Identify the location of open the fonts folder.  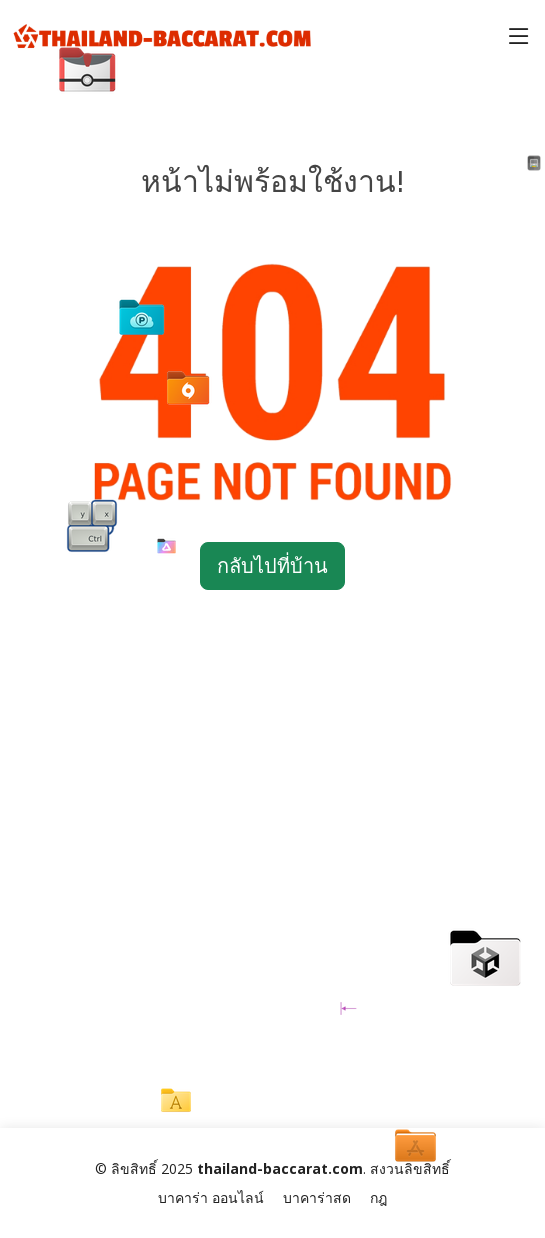
(176, 1101).